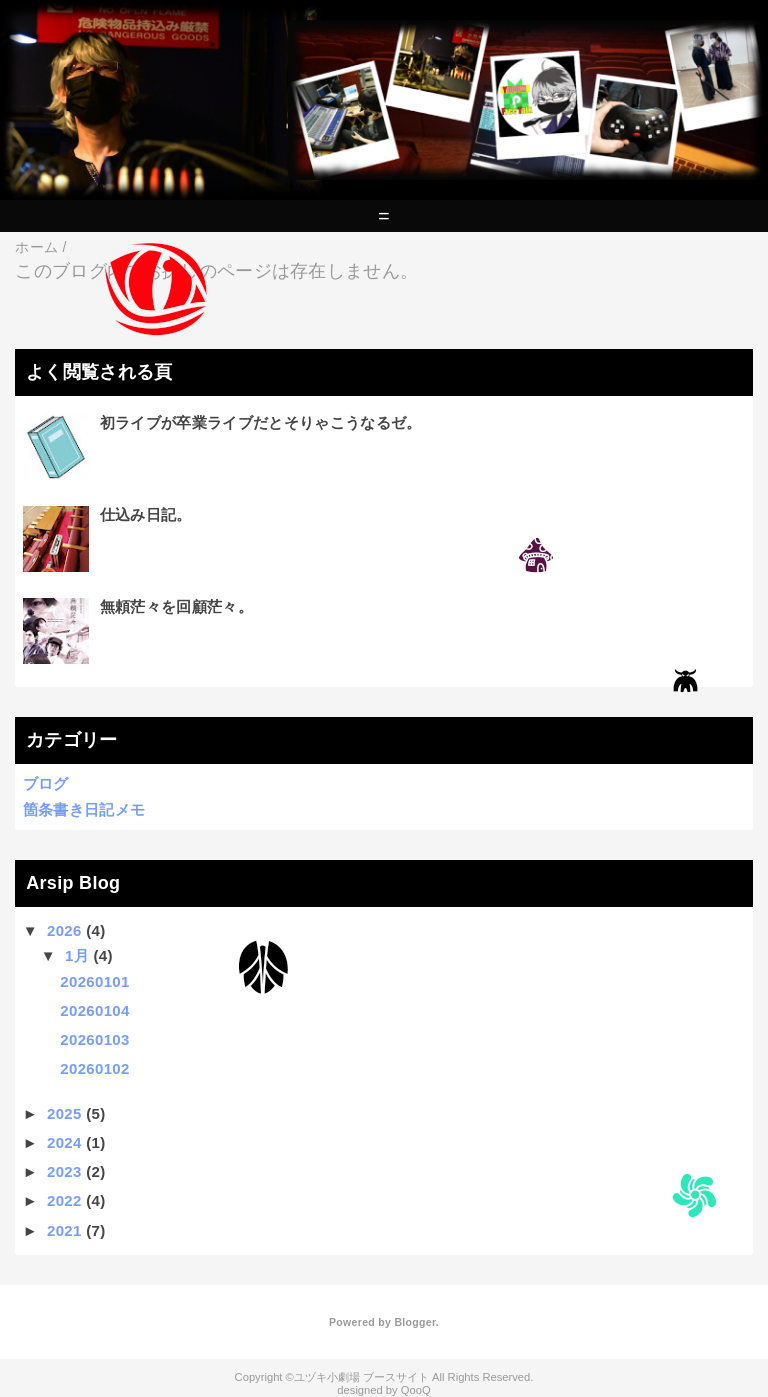  What do you see at coordinates (536, 555) in the screenshot?
I see `access fairy tale or fantasy-themed game content` at bounding box center [536, 555].